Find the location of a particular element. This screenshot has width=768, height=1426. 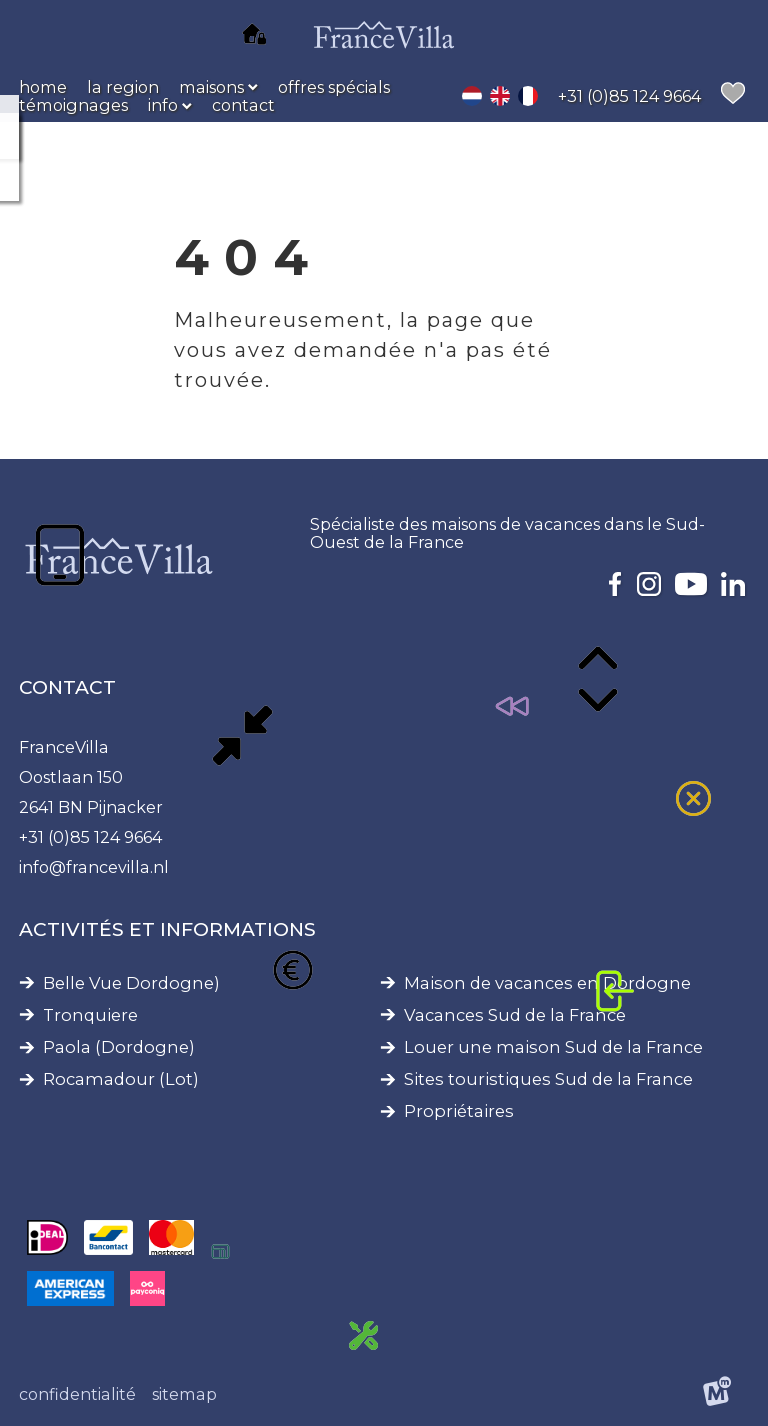

access settings or configuration options is located at coordinates (363, 1335).